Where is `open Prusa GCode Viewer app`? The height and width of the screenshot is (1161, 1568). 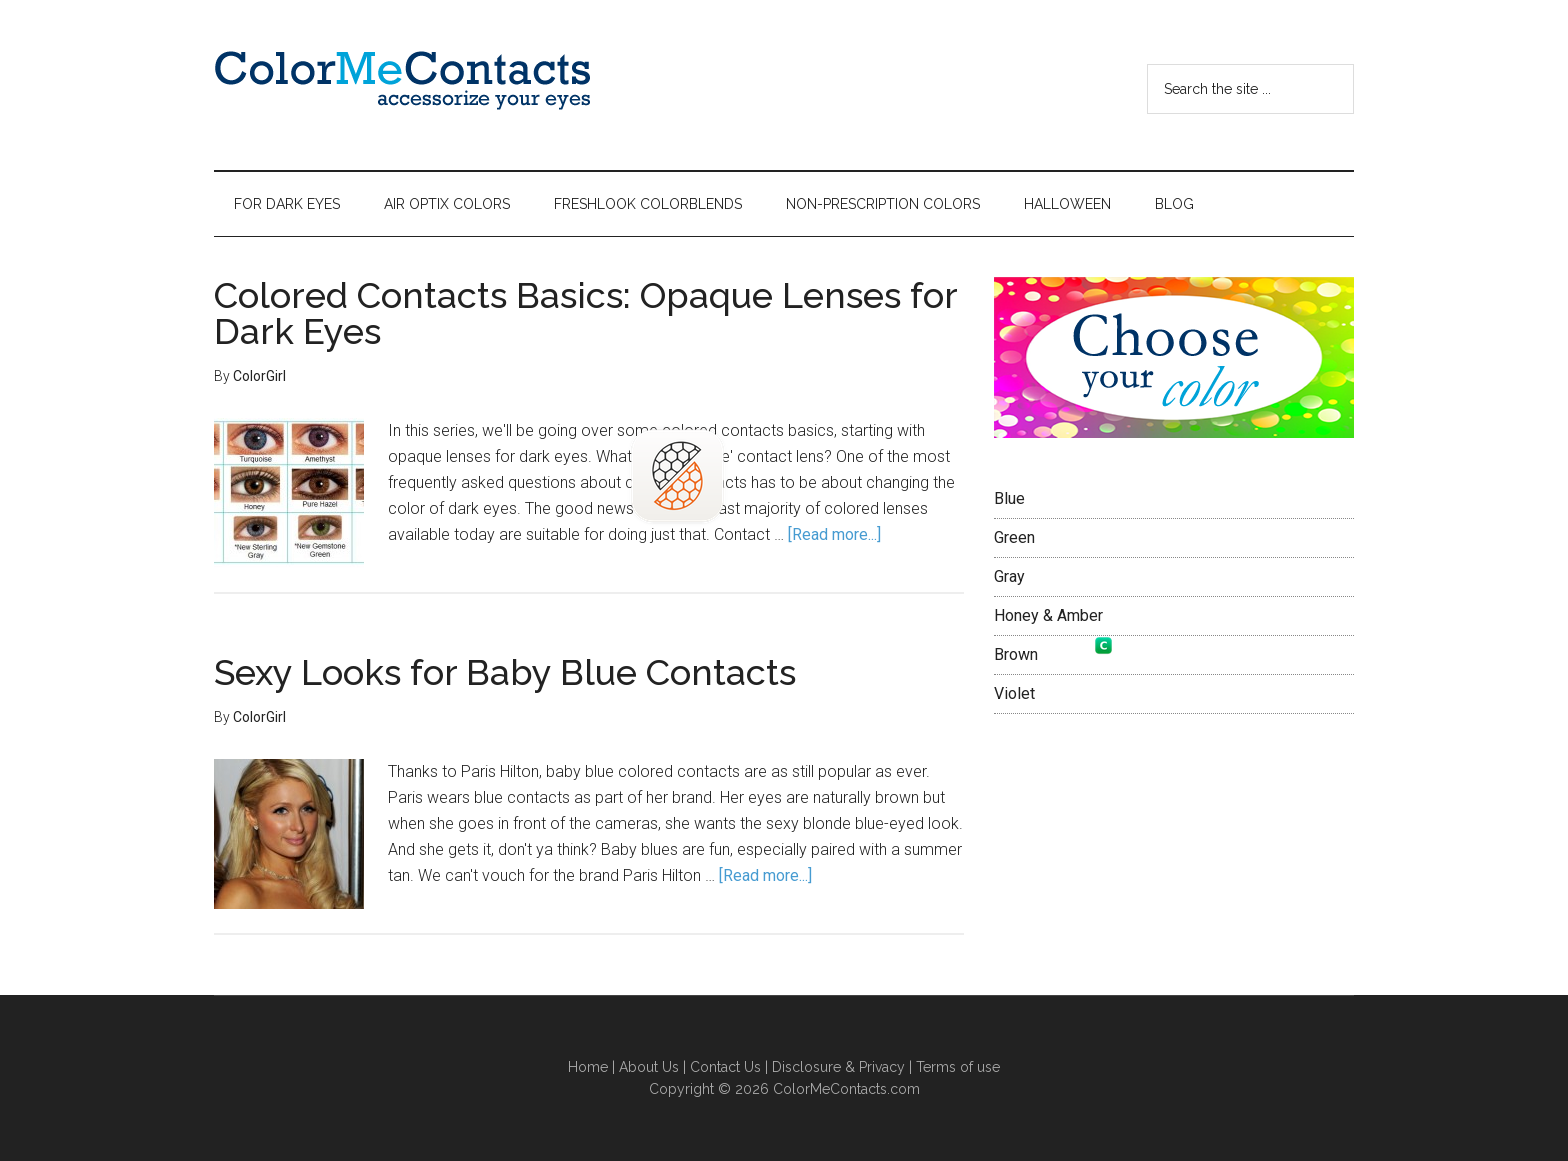
open Prusa GCode Viewer app is located at coordinates (677, 475).